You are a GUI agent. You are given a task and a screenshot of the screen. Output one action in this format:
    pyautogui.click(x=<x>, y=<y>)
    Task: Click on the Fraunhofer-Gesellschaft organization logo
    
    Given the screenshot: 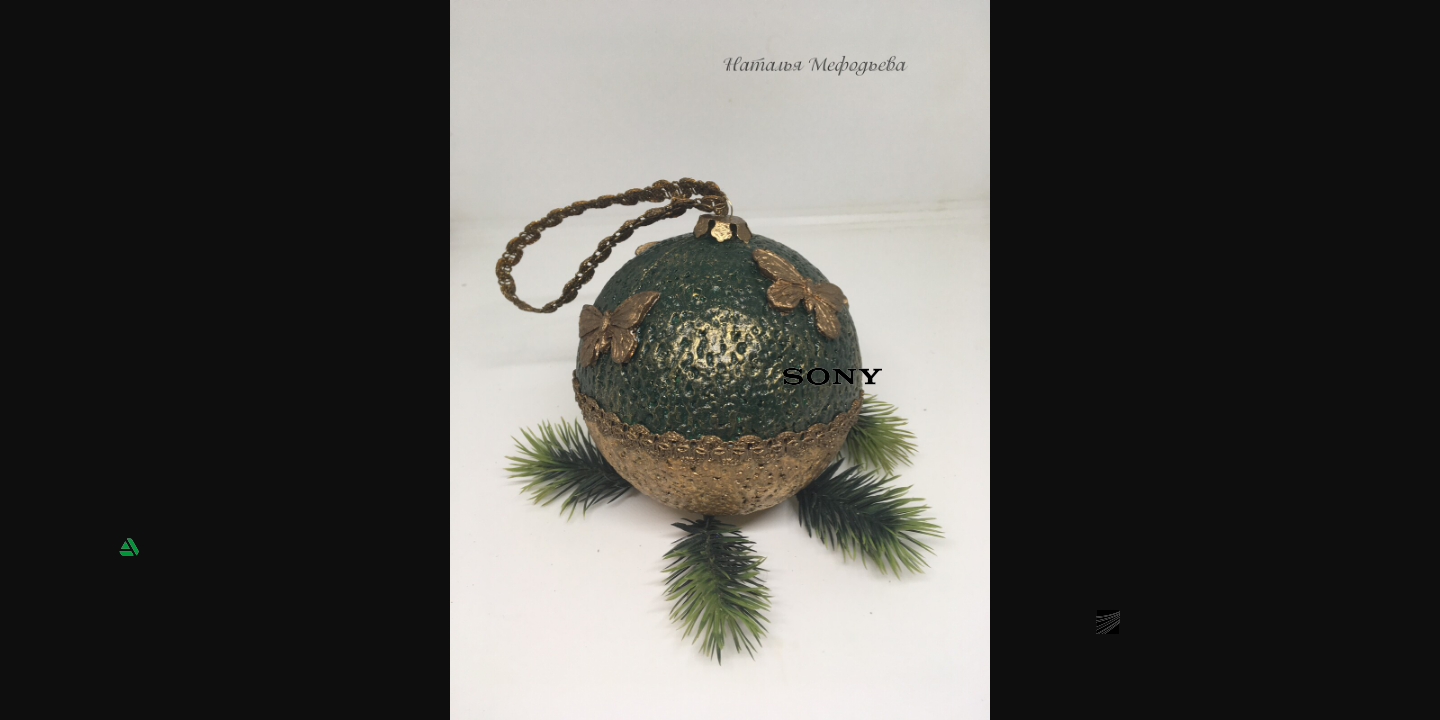 What is the action you would take?
    pyautogui.click(x=1108, y=622)
    